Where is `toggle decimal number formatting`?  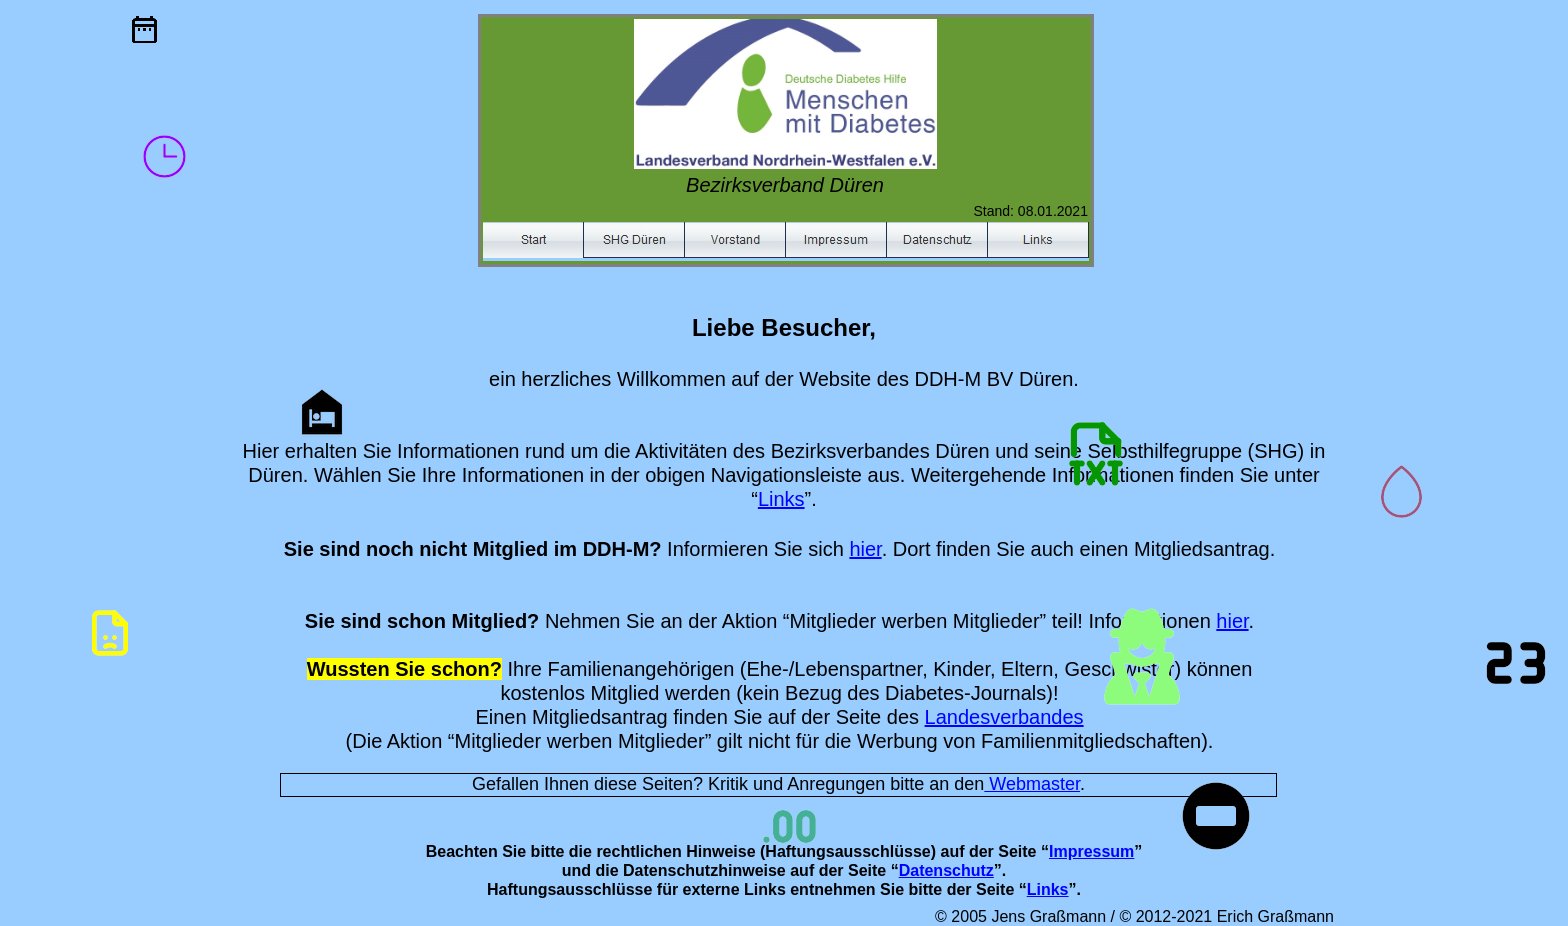
toggle decimal number formatting is located at coordinates (789, 826).